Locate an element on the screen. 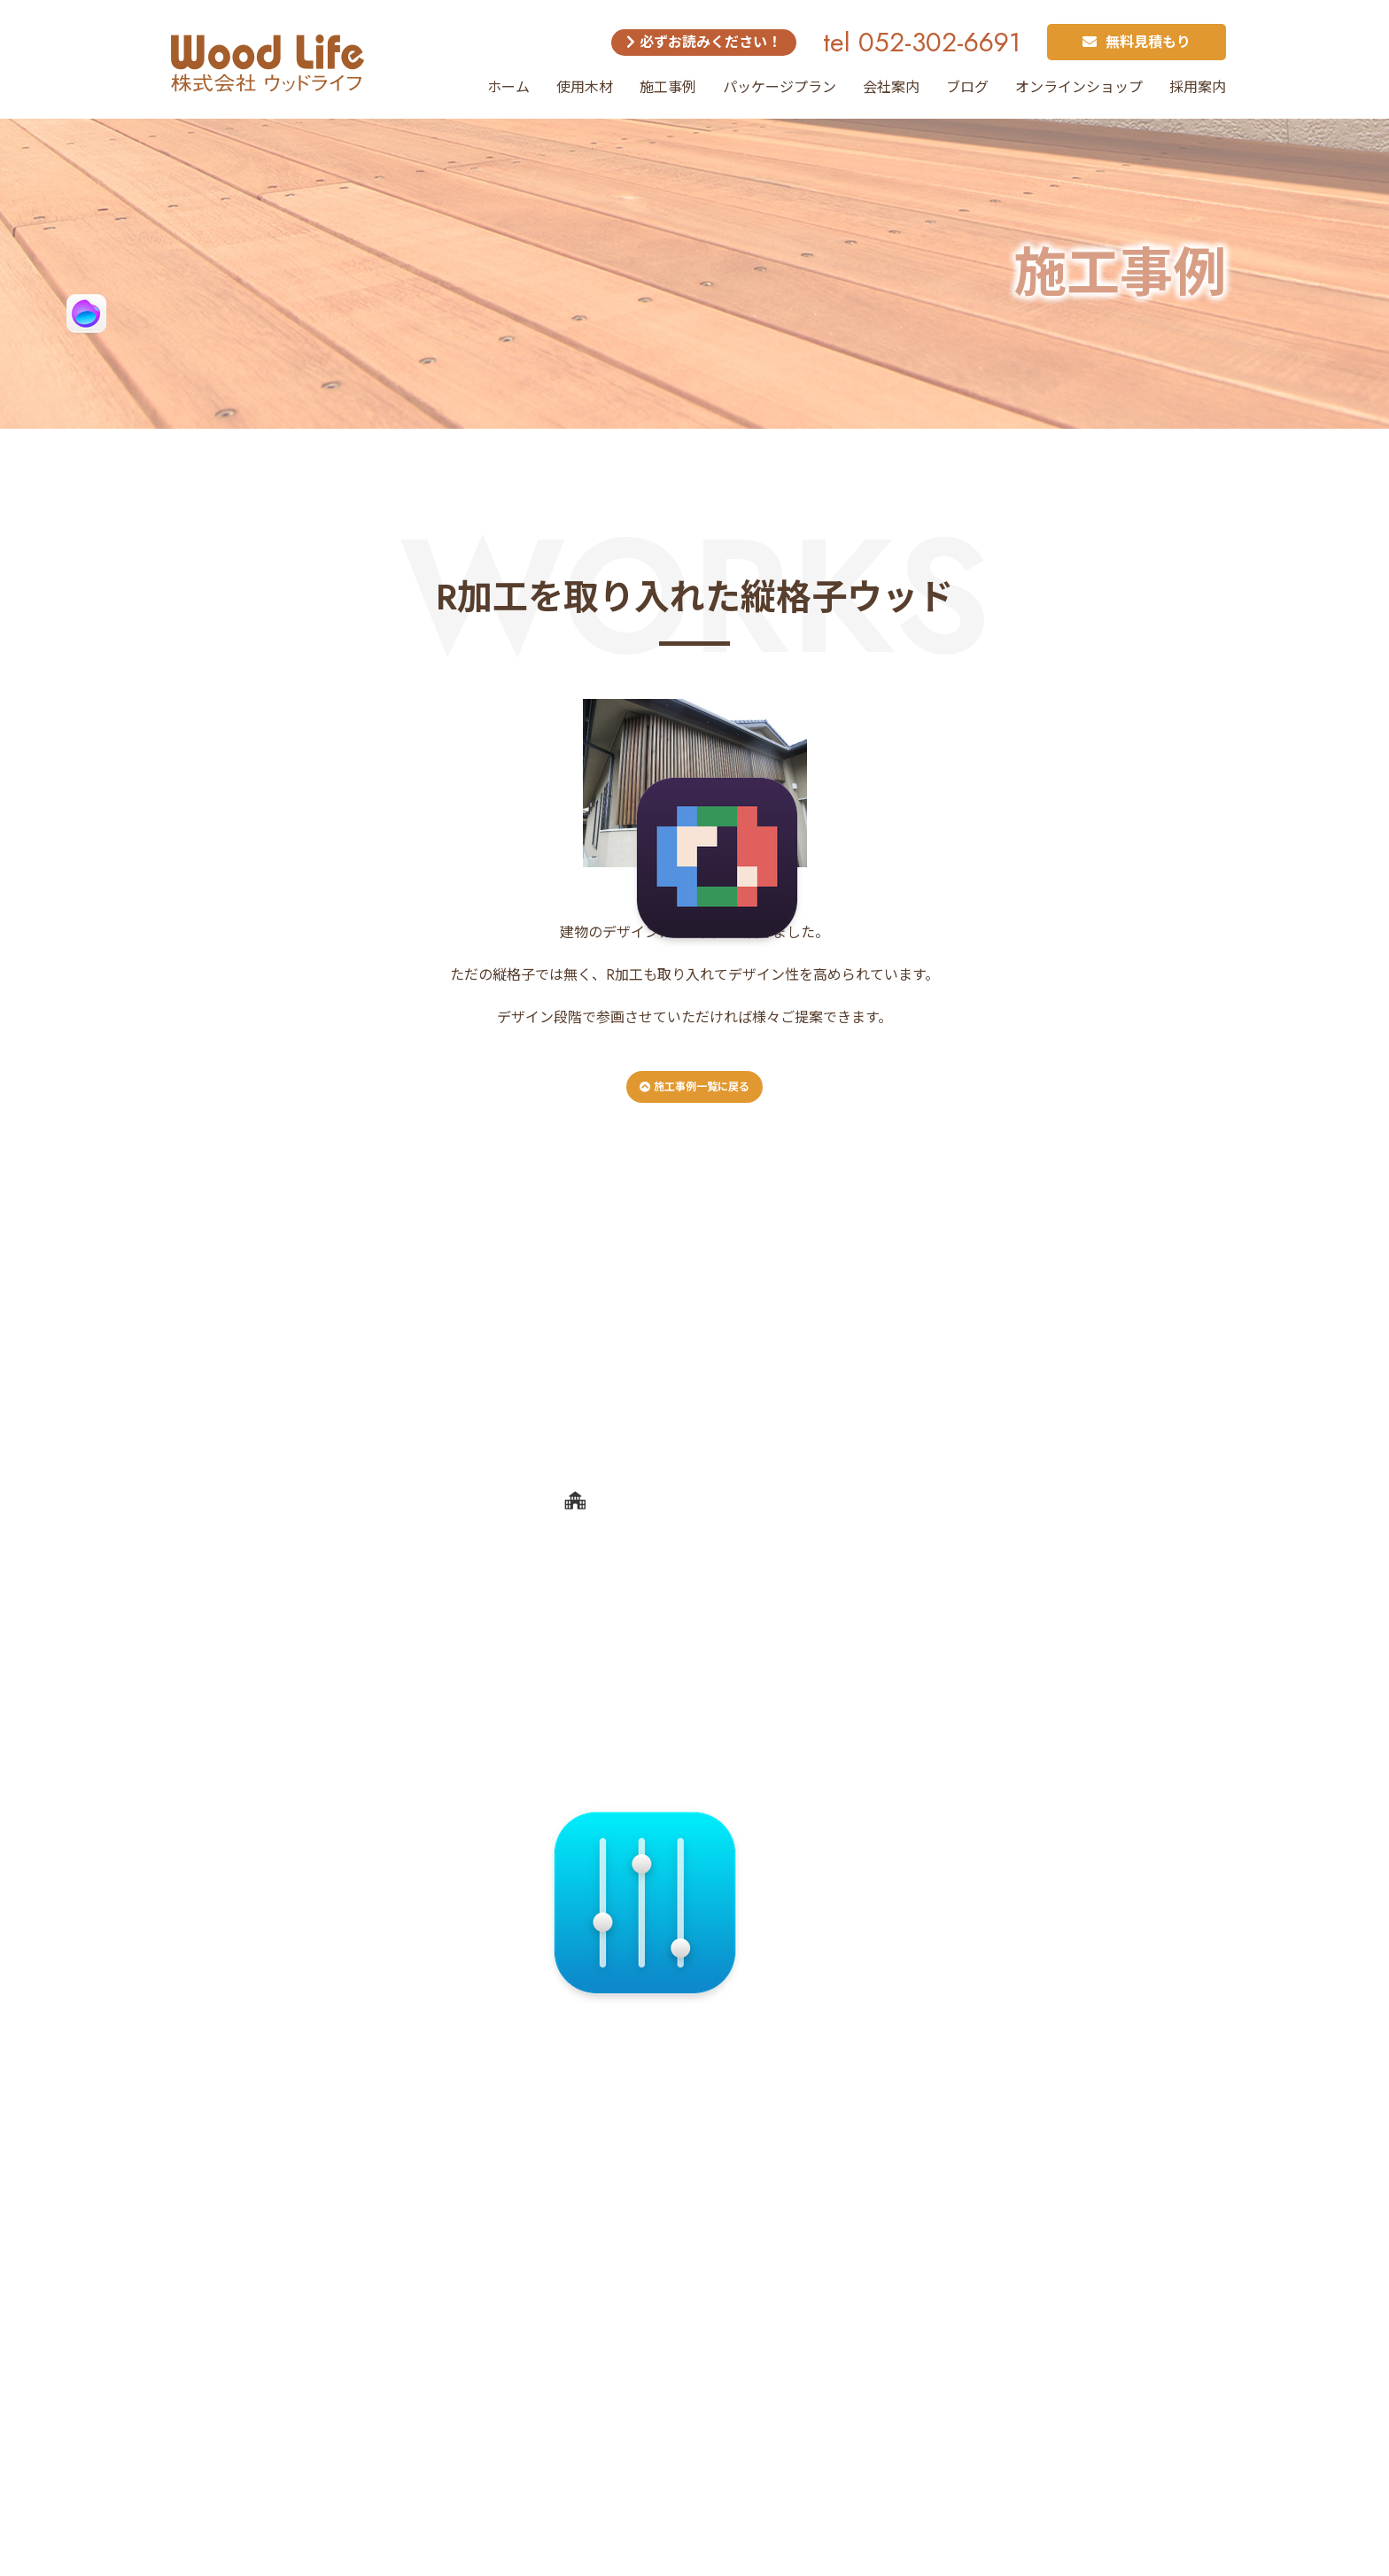  open fleet IDE application is located at coordinates (86, 314).